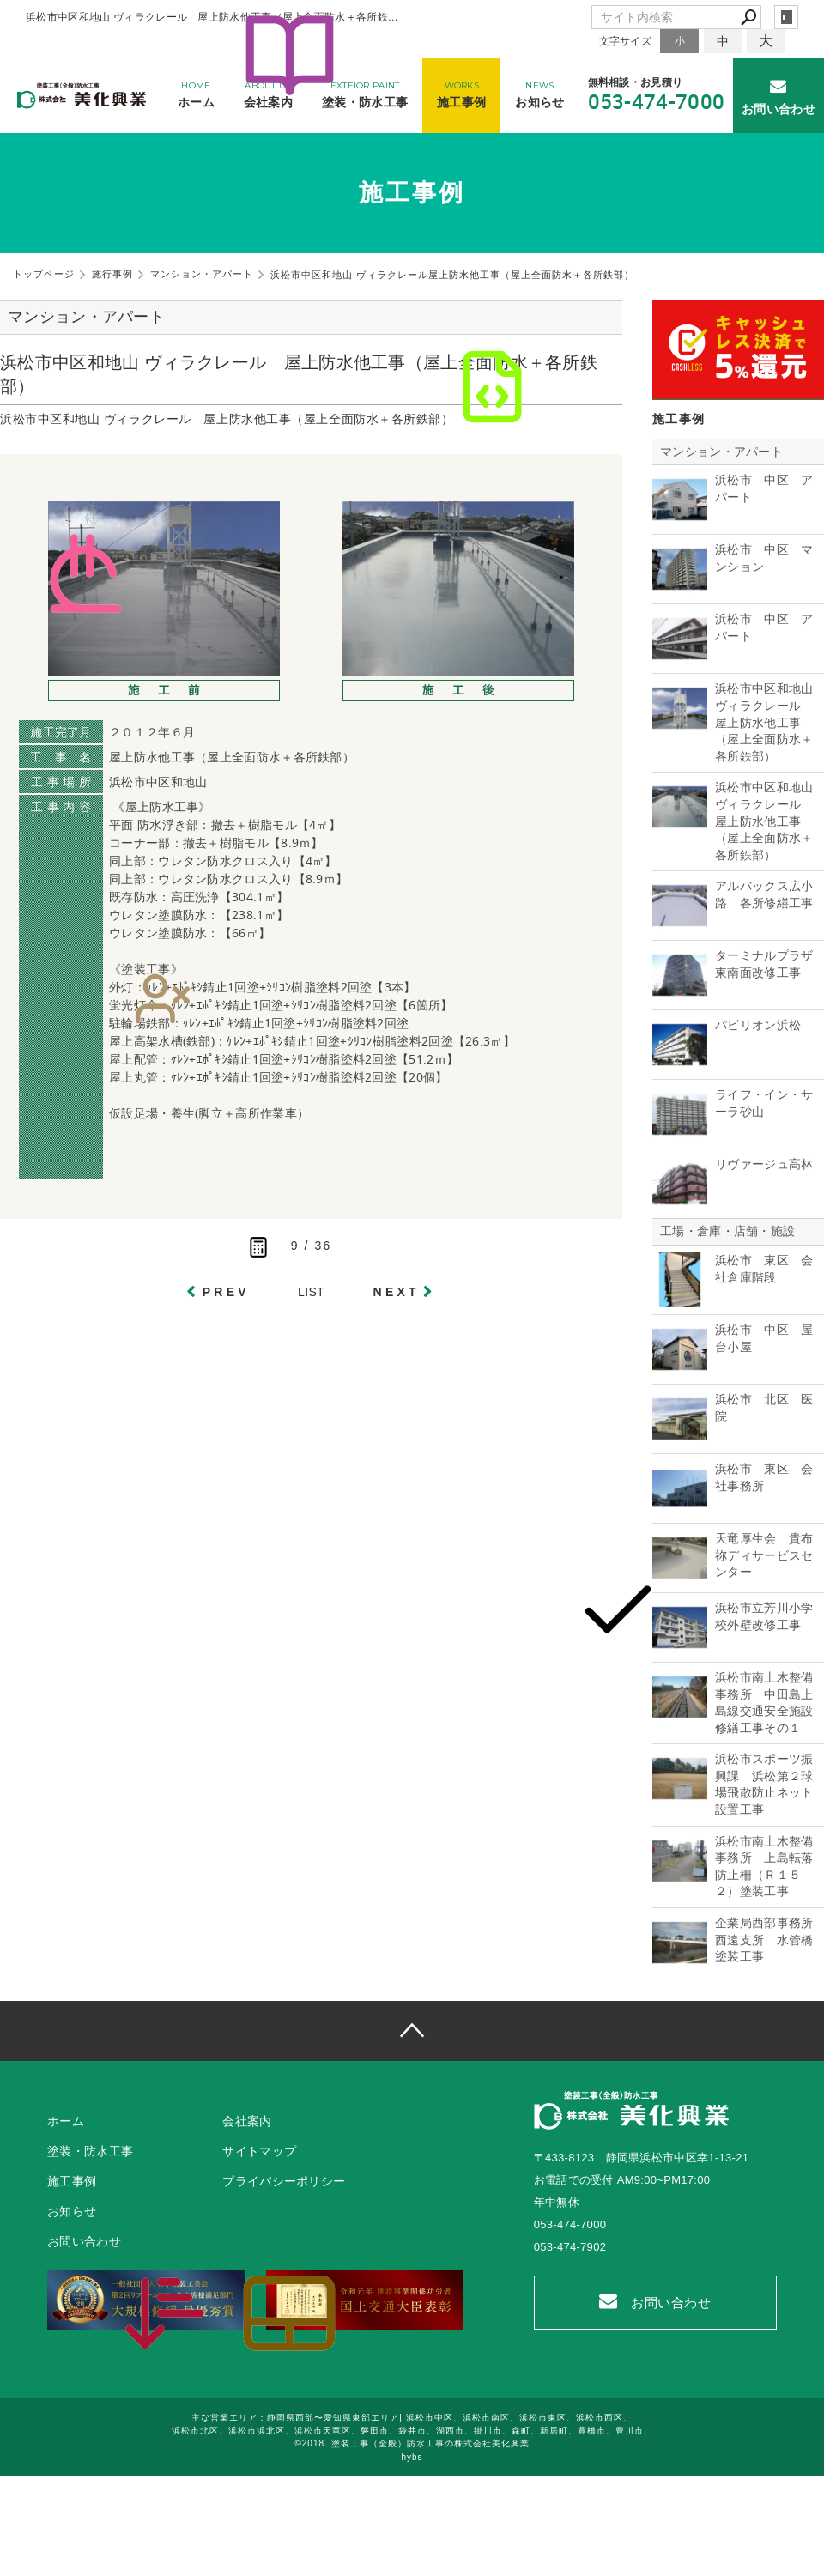  Describe the element at coordinates (86, 573) in the screenshot. I see `indicates georgian lari currency` at that location.